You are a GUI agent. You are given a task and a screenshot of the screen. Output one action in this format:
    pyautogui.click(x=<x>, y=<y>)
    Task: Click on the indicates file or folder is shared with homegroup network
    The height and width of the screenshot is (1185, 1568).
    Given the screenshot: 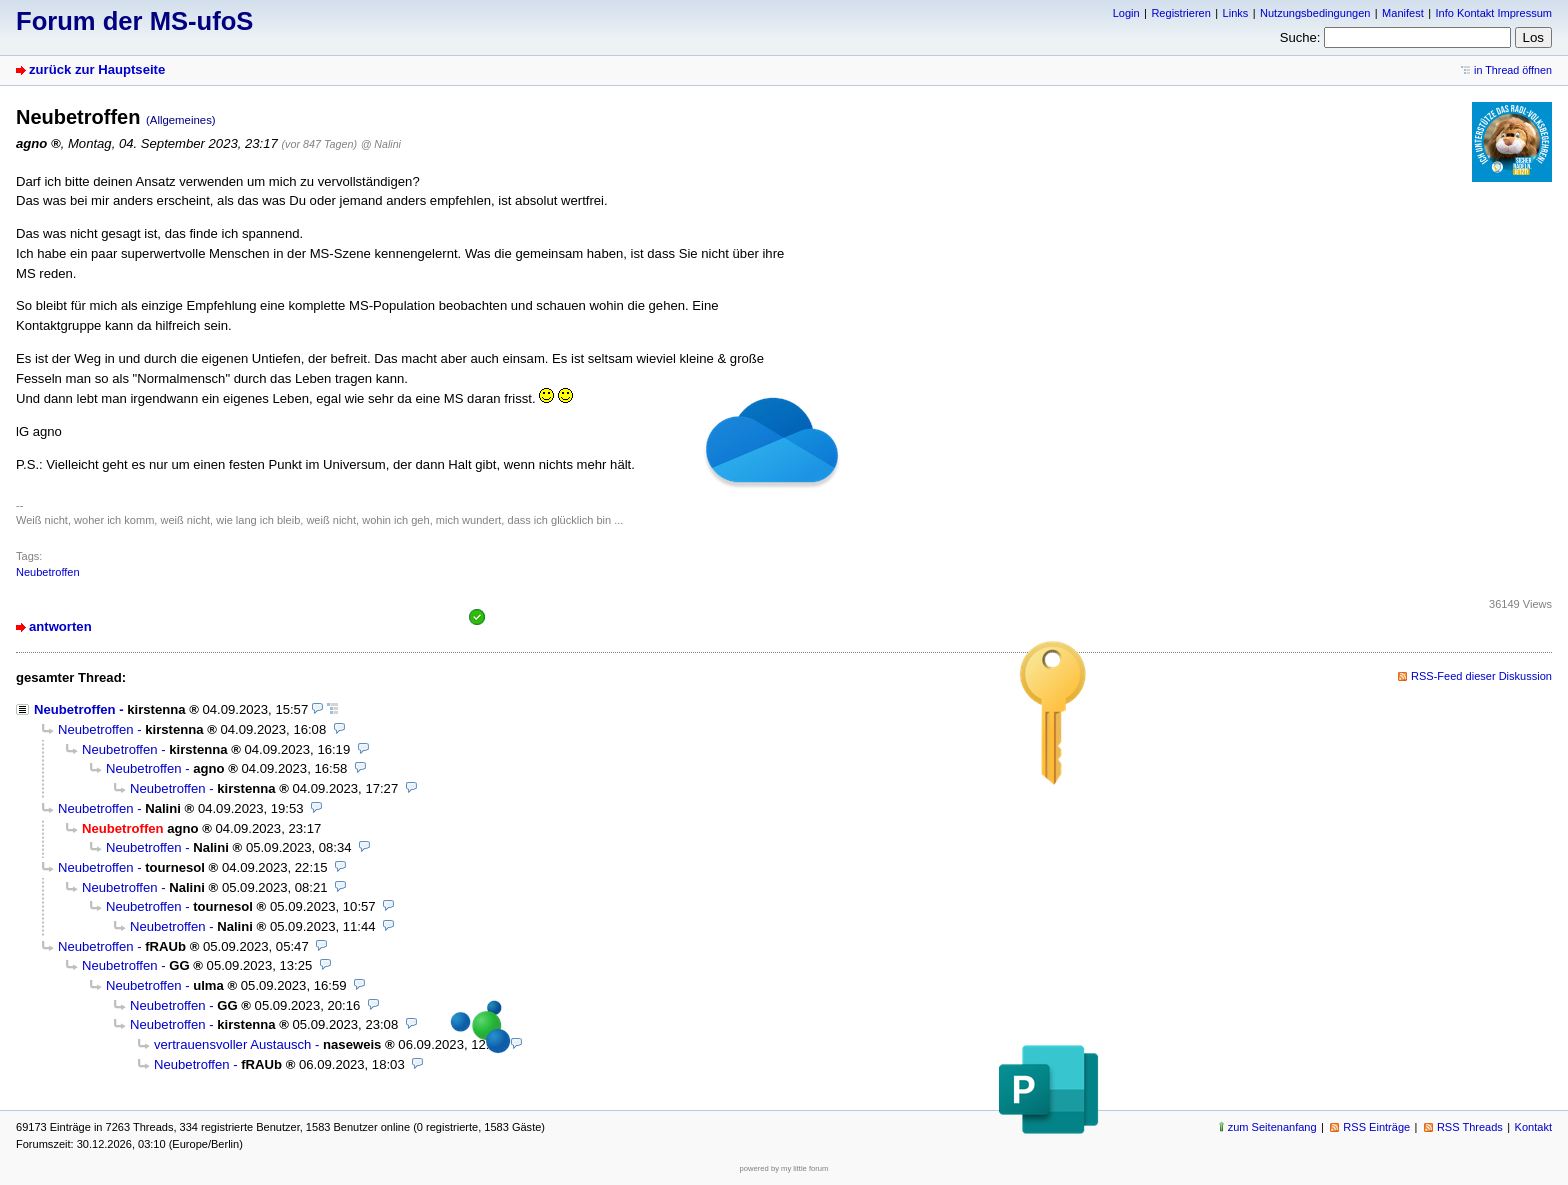 What is the action you would take?
    pyautogui.click(x=480, y=1027)
    